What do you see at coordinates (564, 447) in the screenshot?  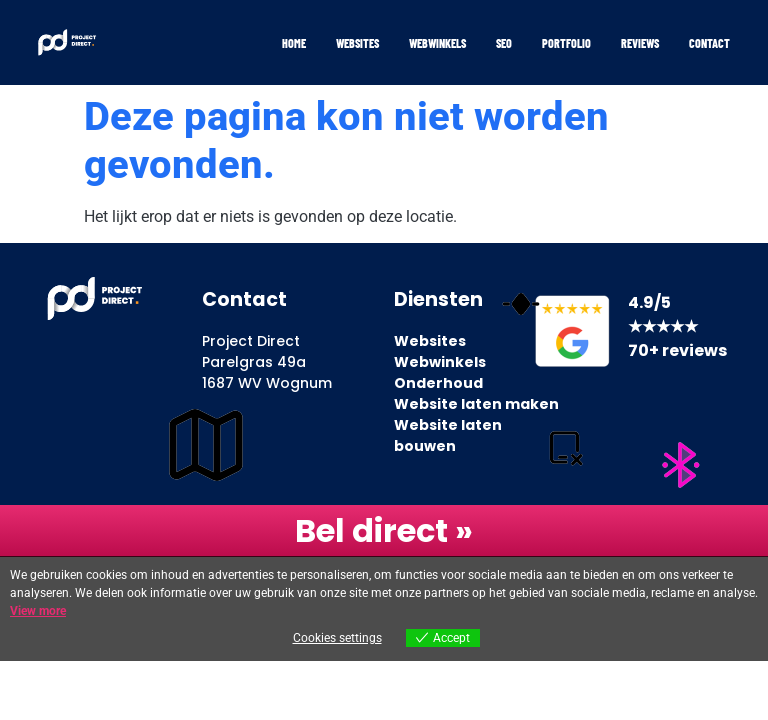 I see `disconnect or remove iPad device` at bounding box center [564, 447].